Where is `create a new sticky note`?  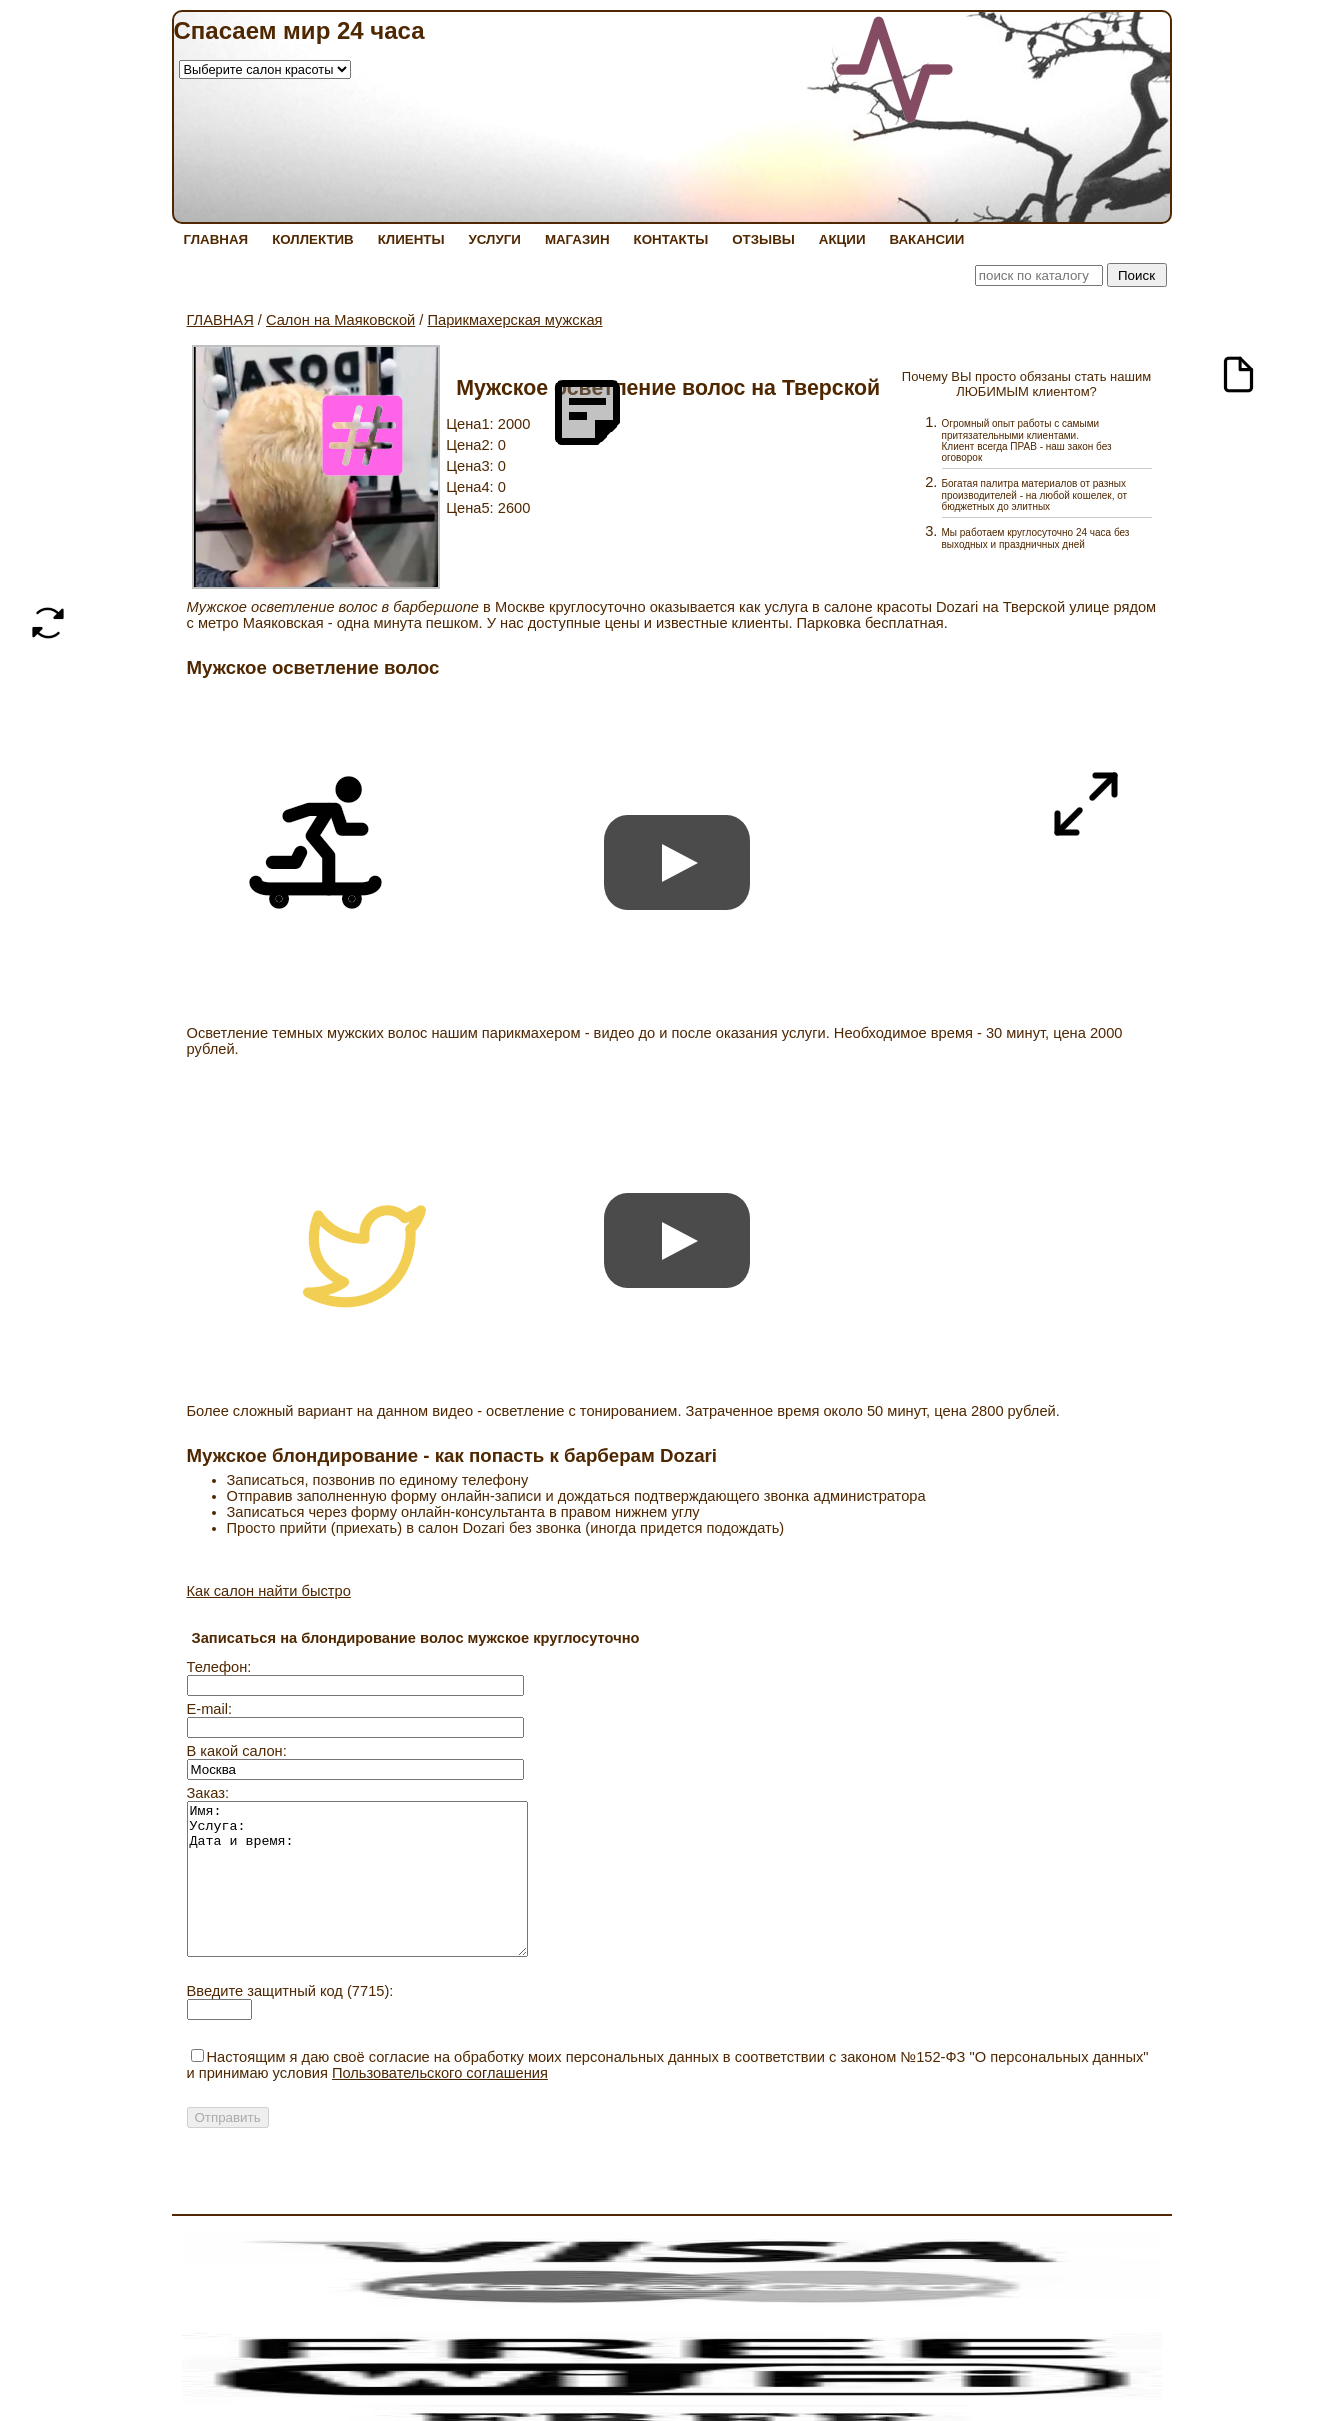 create a new sticky note is located at coordinates (587, 412).